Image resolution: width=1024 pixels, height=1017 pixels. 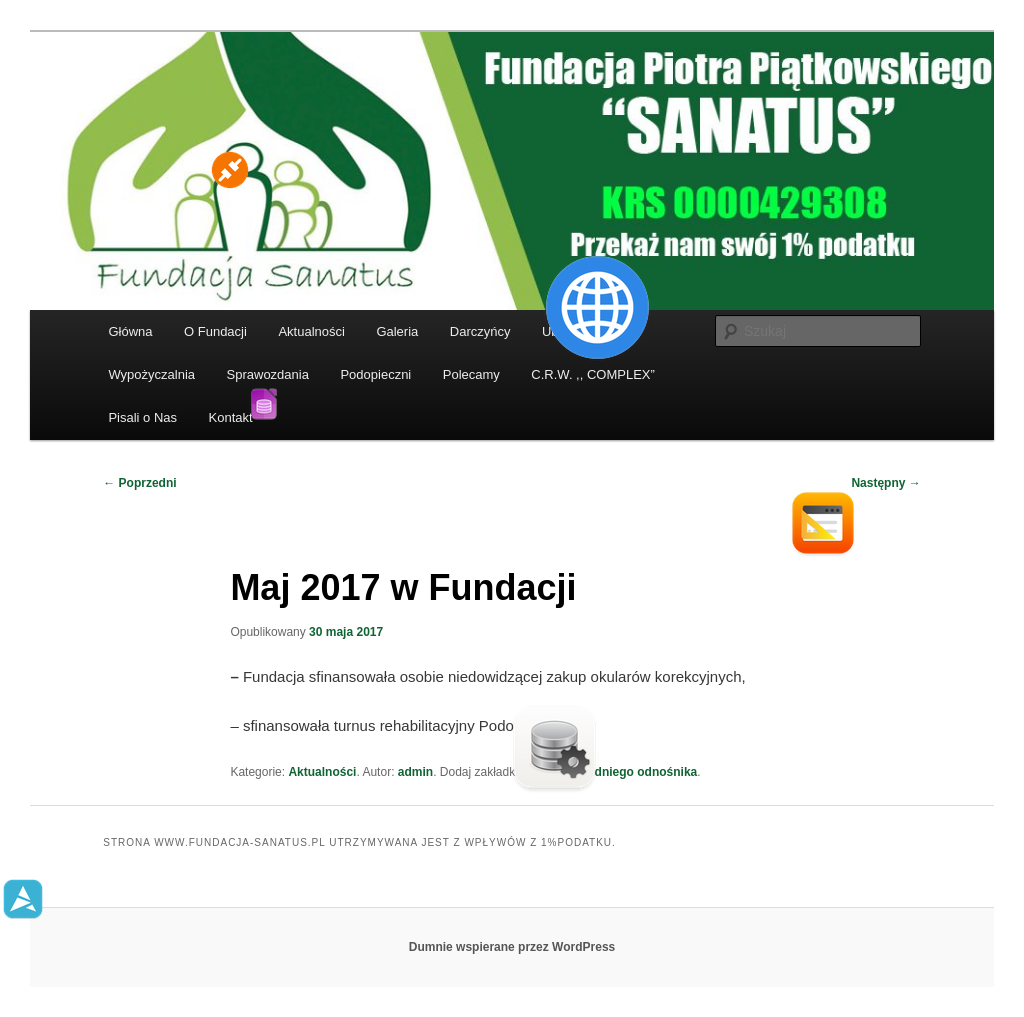 What do you see at coordinates (230, 170) in the screenshot?
I see `indicates a disconnected or unmounted drive` at bounding box center [230, 170].